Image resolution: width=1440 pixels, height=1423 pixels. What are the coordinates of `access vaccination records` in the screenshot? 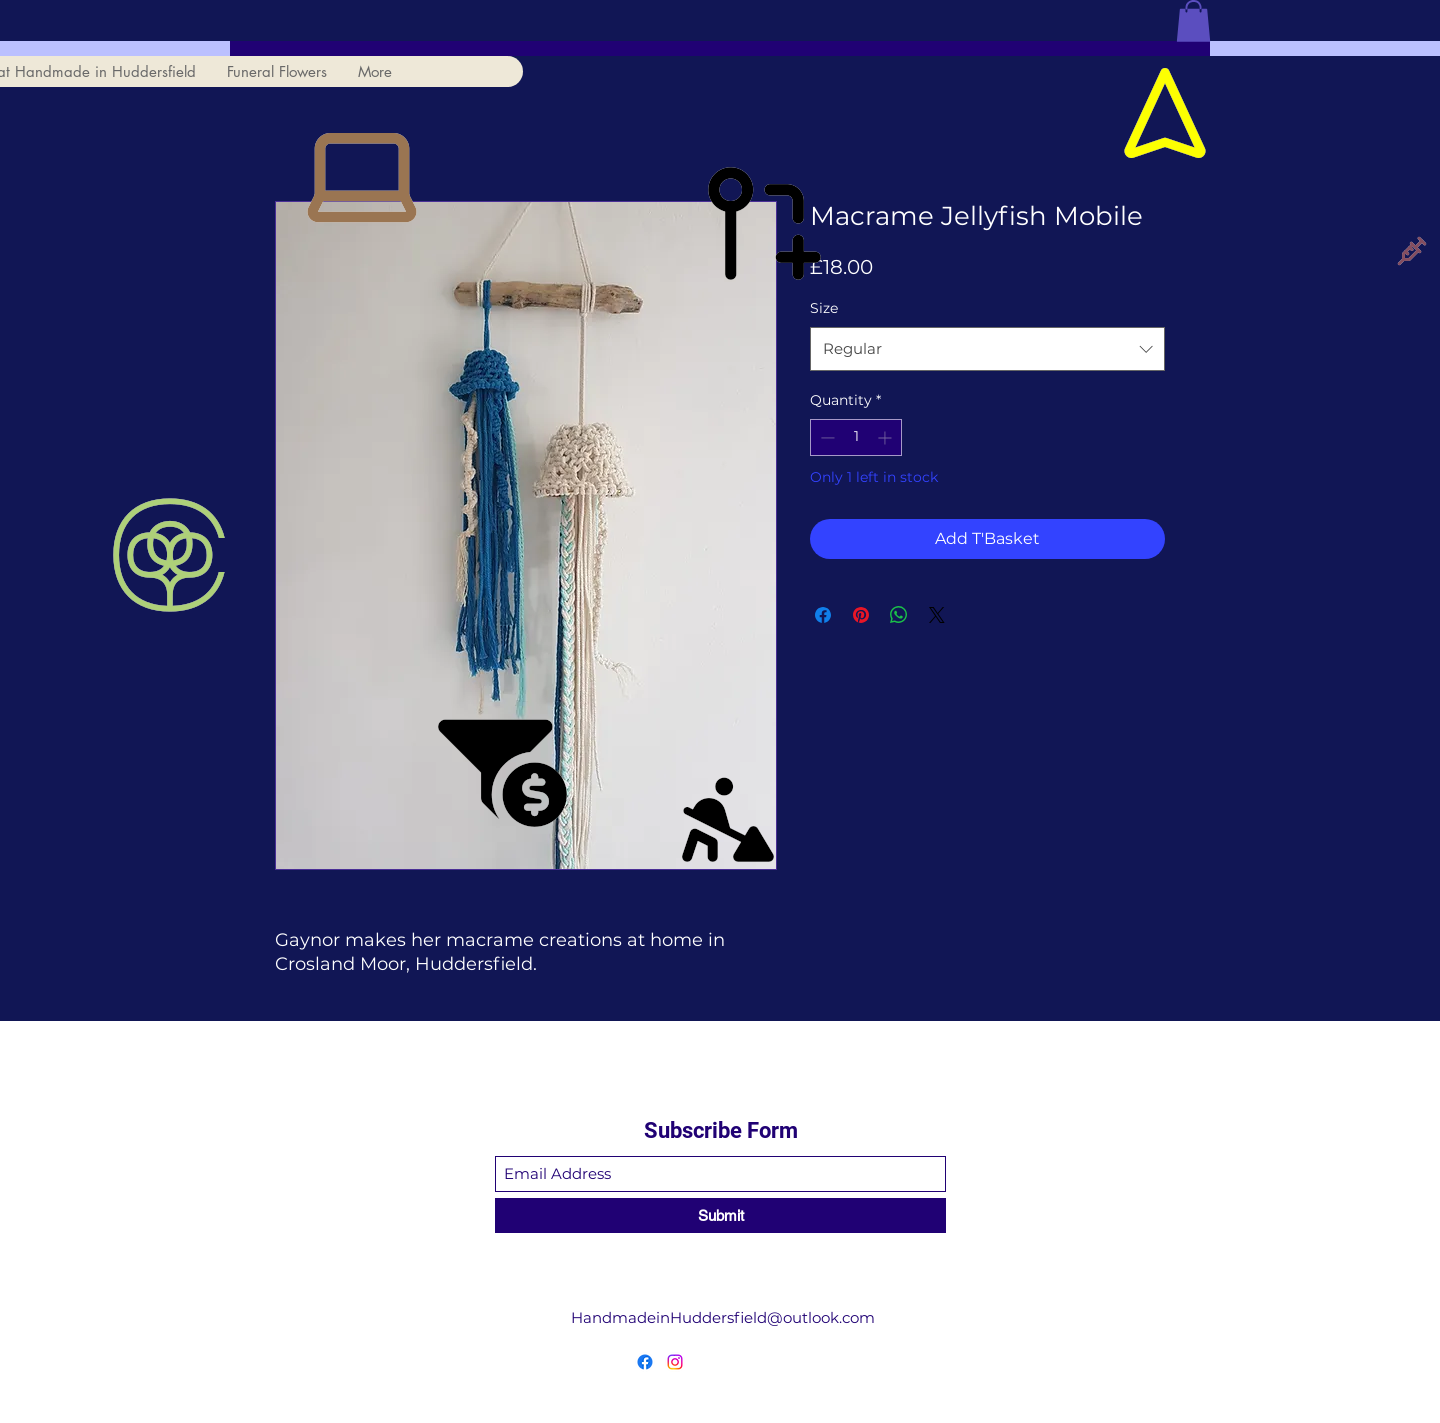 It's located at (1412, 251).